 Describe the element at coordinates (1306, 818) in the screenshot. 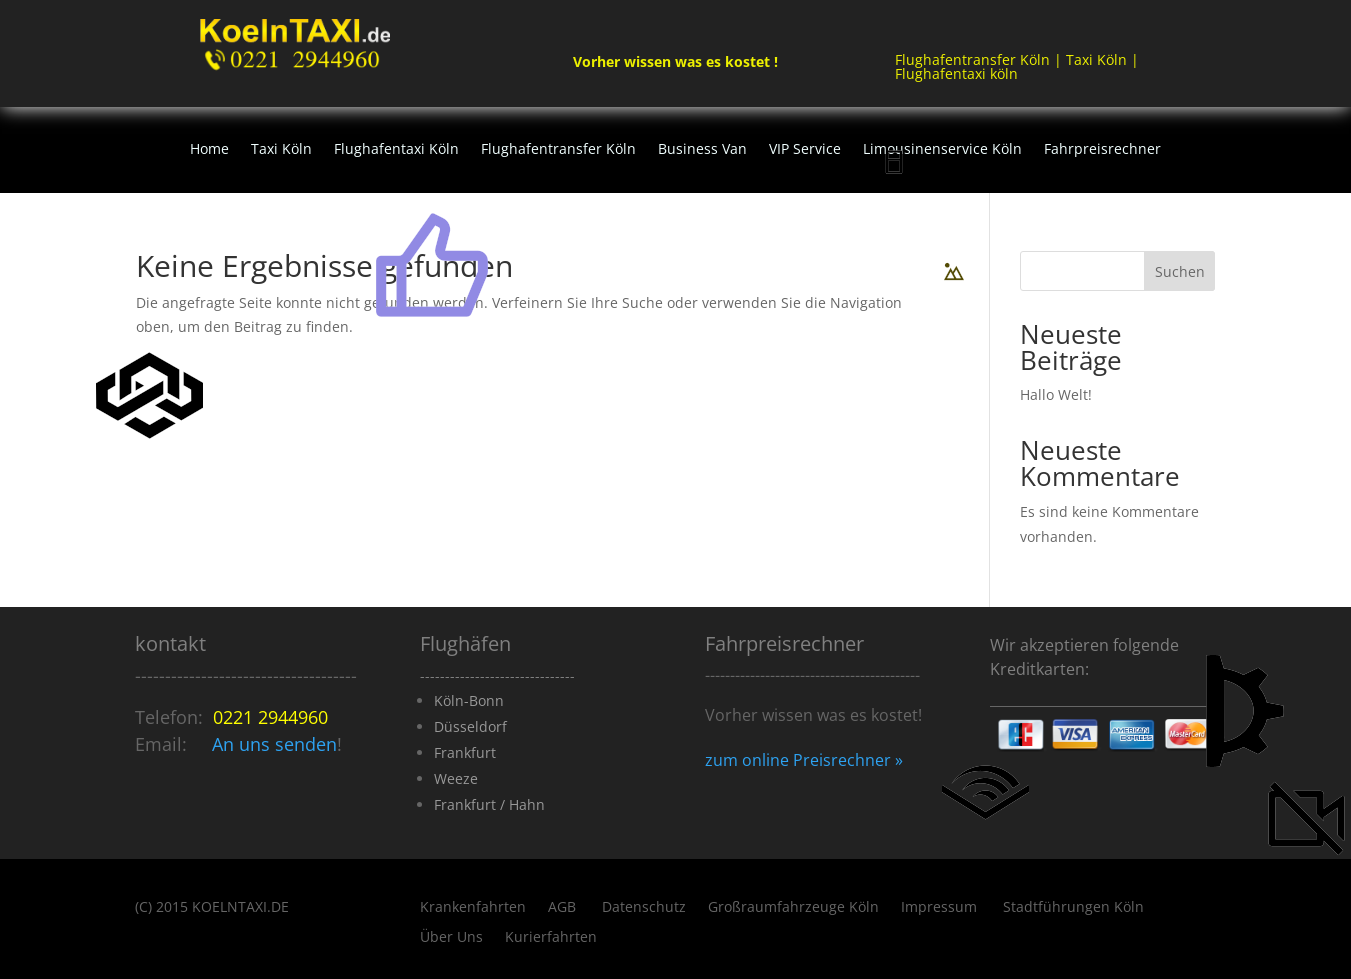

I see `turn off camera during a video call` at that location.